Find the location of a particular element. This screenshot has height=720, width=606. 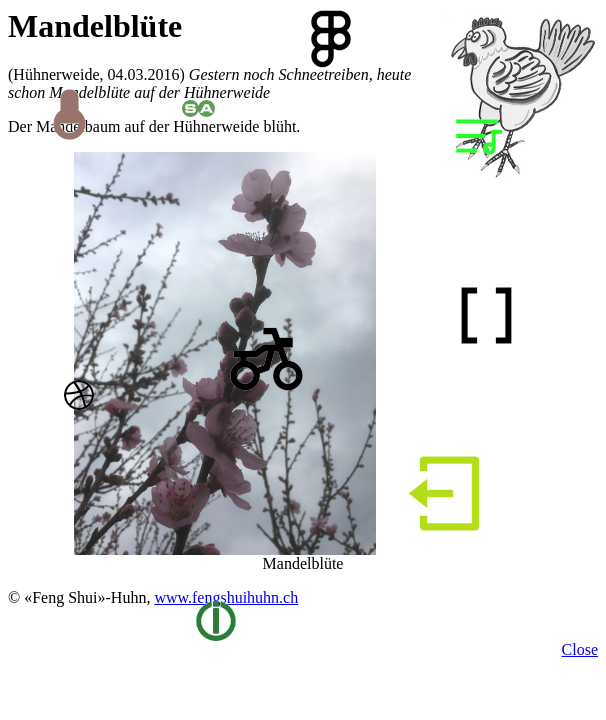

visit Dribbble profile or portfolio is located at coordinates (79, 395).